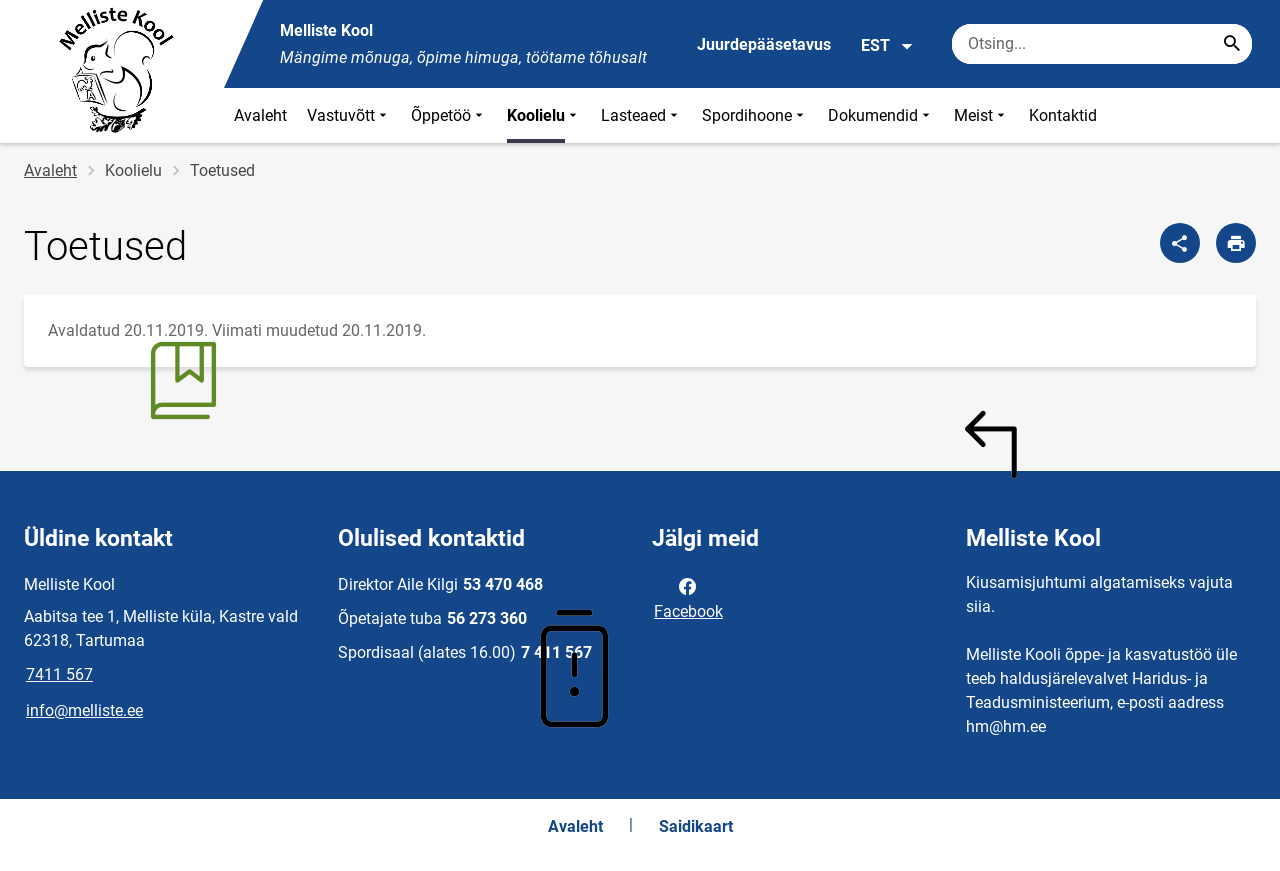 This screenshot has height=871, width=1280. What do you see at coordinates (183, 380) in the screenshot?
I see `access your bookmarked reading material` at bounding box center [183, 380].